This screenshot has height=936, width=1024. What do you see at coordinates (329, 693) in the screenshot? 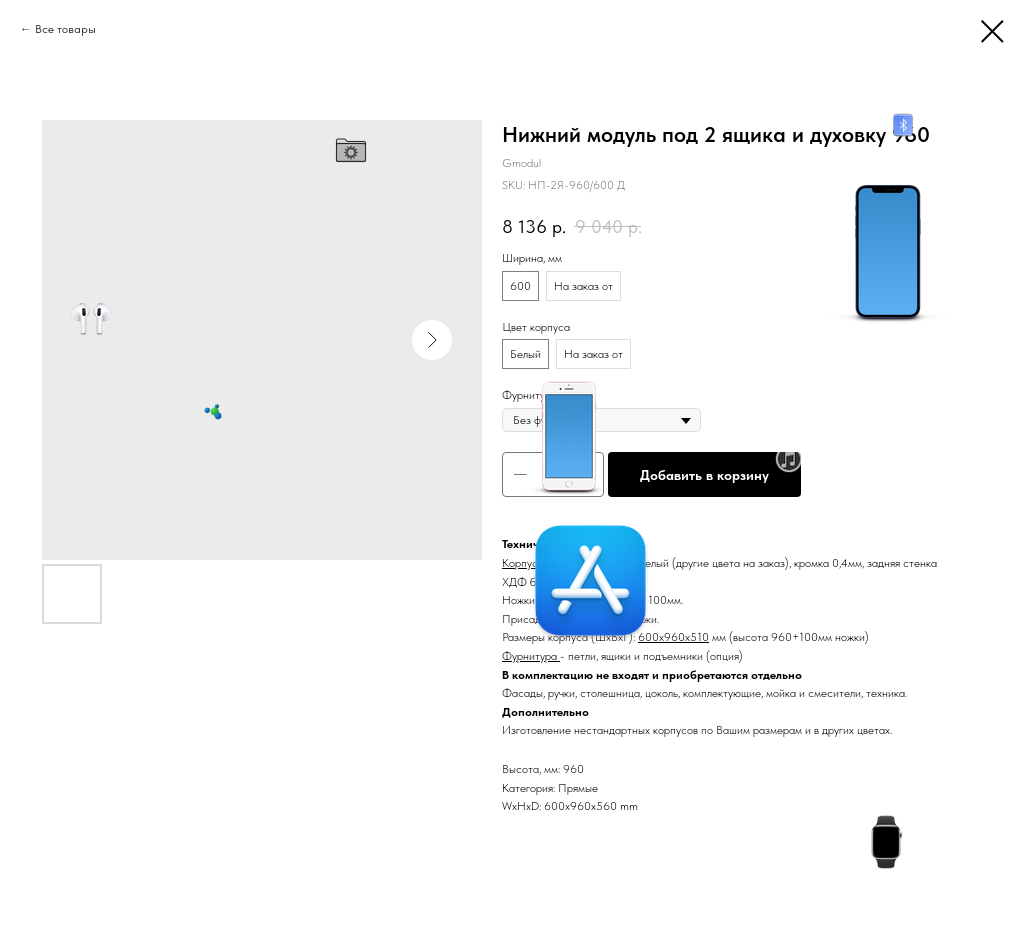
I see `open the Books app` at bounding box center [329, 693].